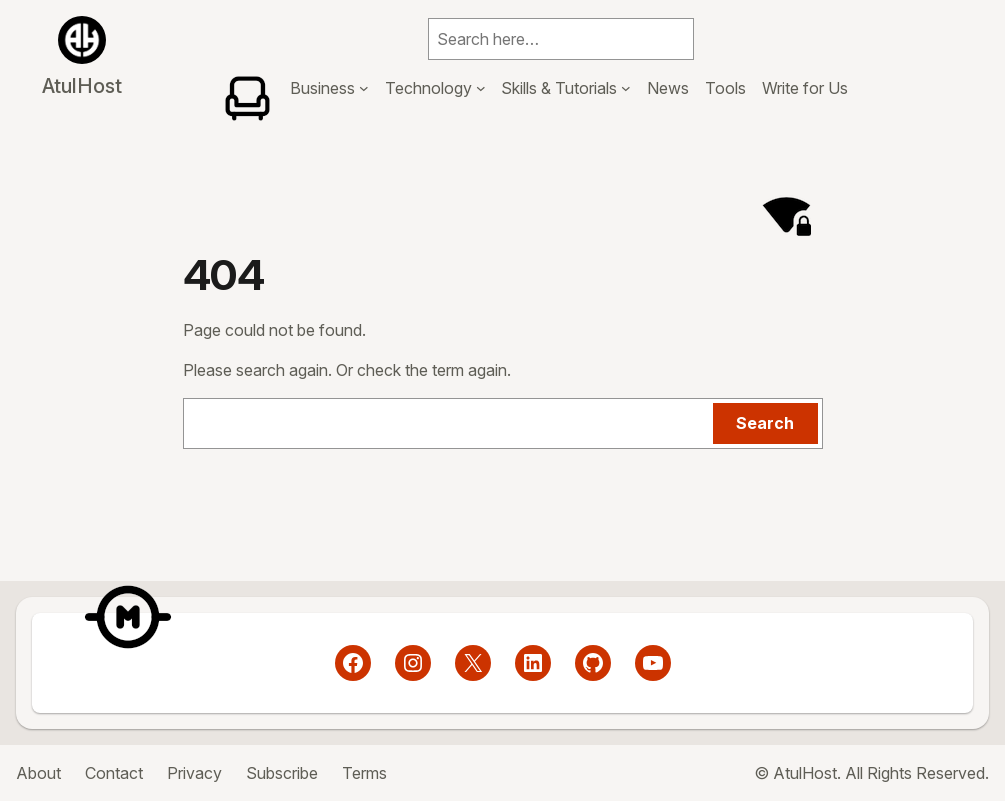 The image size is (1005, 801). I want to click on indicates a secure wifi connection at full signal strength, so click(786, 215).